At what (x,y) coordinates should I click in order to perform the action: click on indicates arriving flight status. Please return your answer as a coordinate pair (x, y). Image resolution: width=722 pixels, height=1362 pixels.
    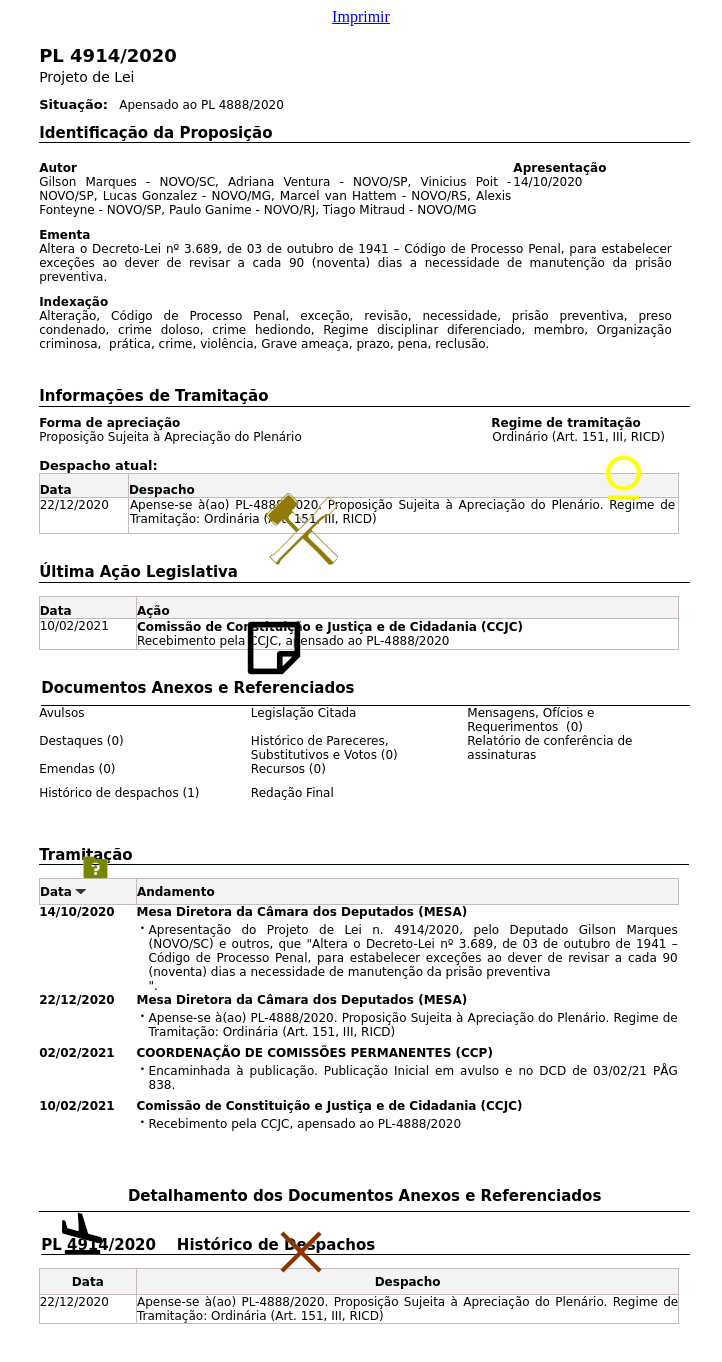
    Looking at the image, I should click on (82, 1234).